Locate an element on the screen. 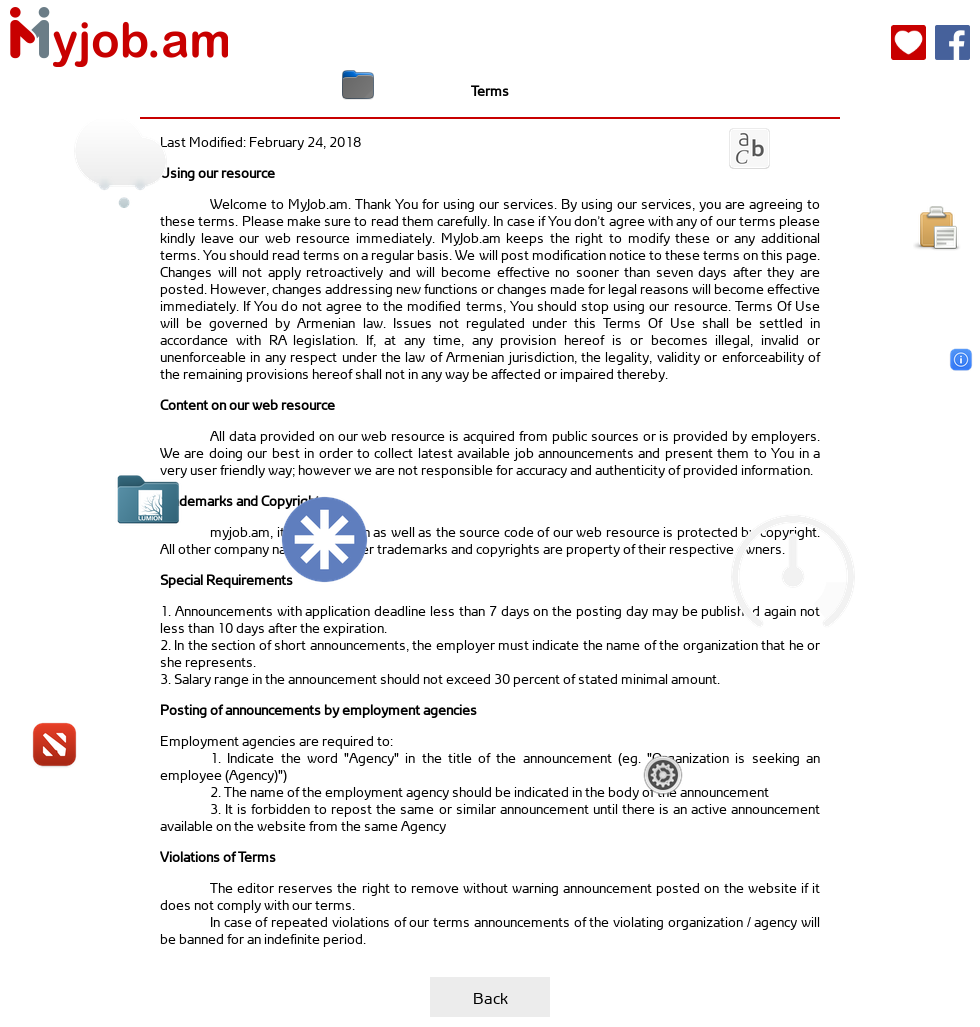 This screenshot has height=1027, width=980. view or edit document properties is located at coordinates (663, 775).